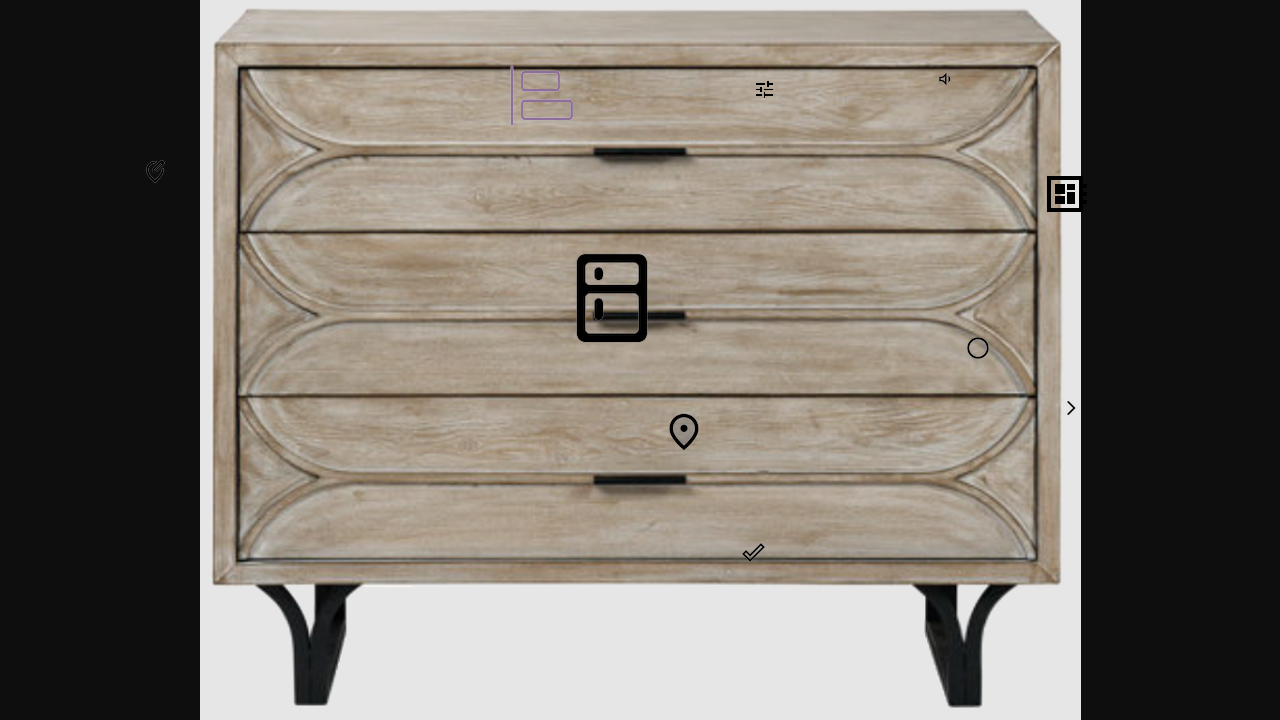 The height and width of the screenshot is (720, 1280). I want to click on access kitchen appliance controls, so click(612, 298).